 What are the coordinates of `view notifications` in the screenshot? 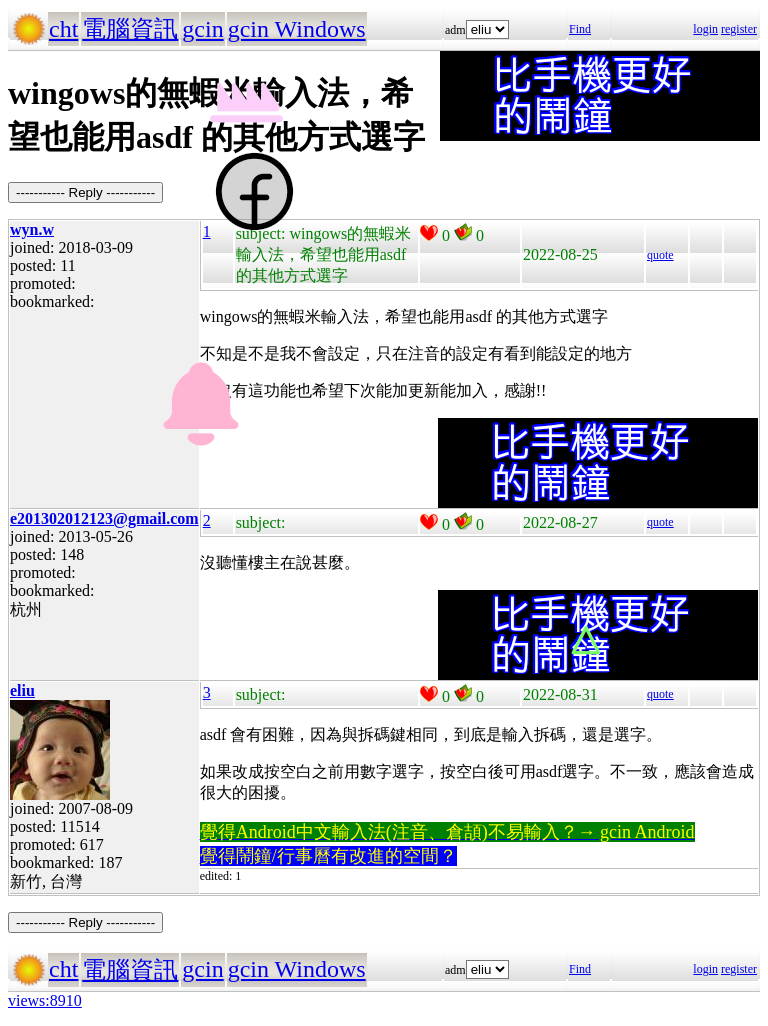 It's located at (201, 404).